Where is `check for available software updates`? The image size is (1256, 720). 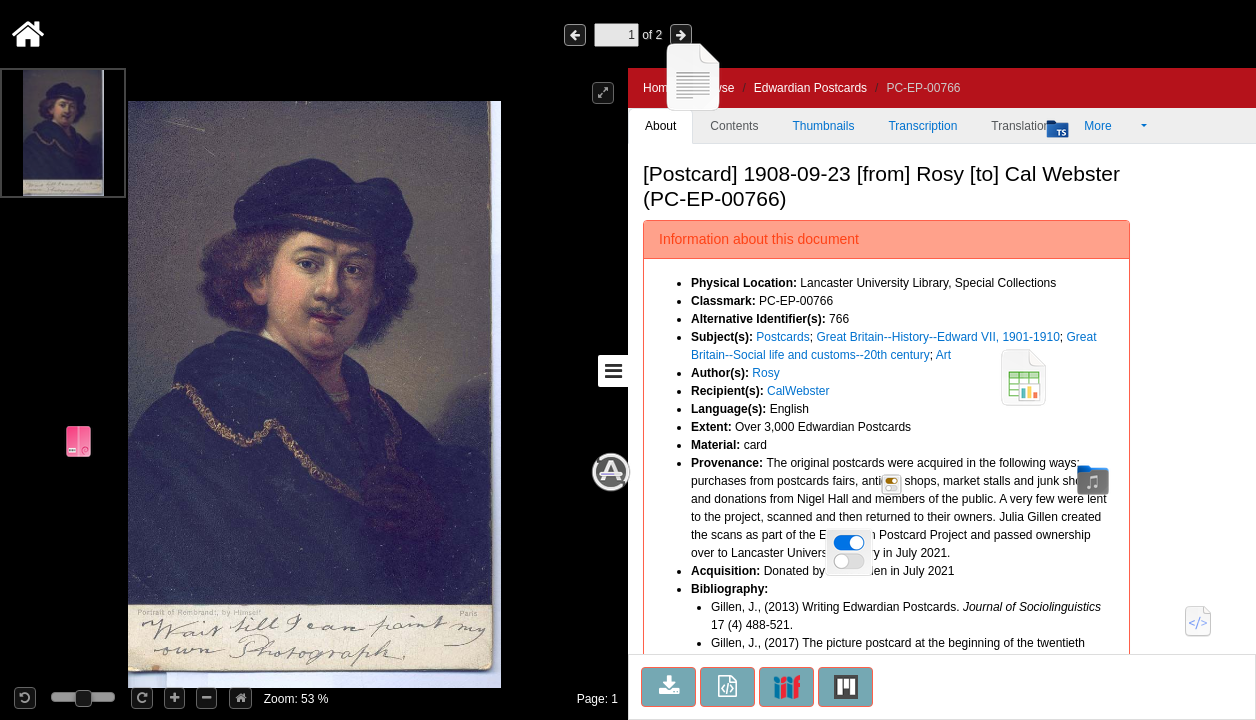 check for available software updates is located at coordinates (611, 472).